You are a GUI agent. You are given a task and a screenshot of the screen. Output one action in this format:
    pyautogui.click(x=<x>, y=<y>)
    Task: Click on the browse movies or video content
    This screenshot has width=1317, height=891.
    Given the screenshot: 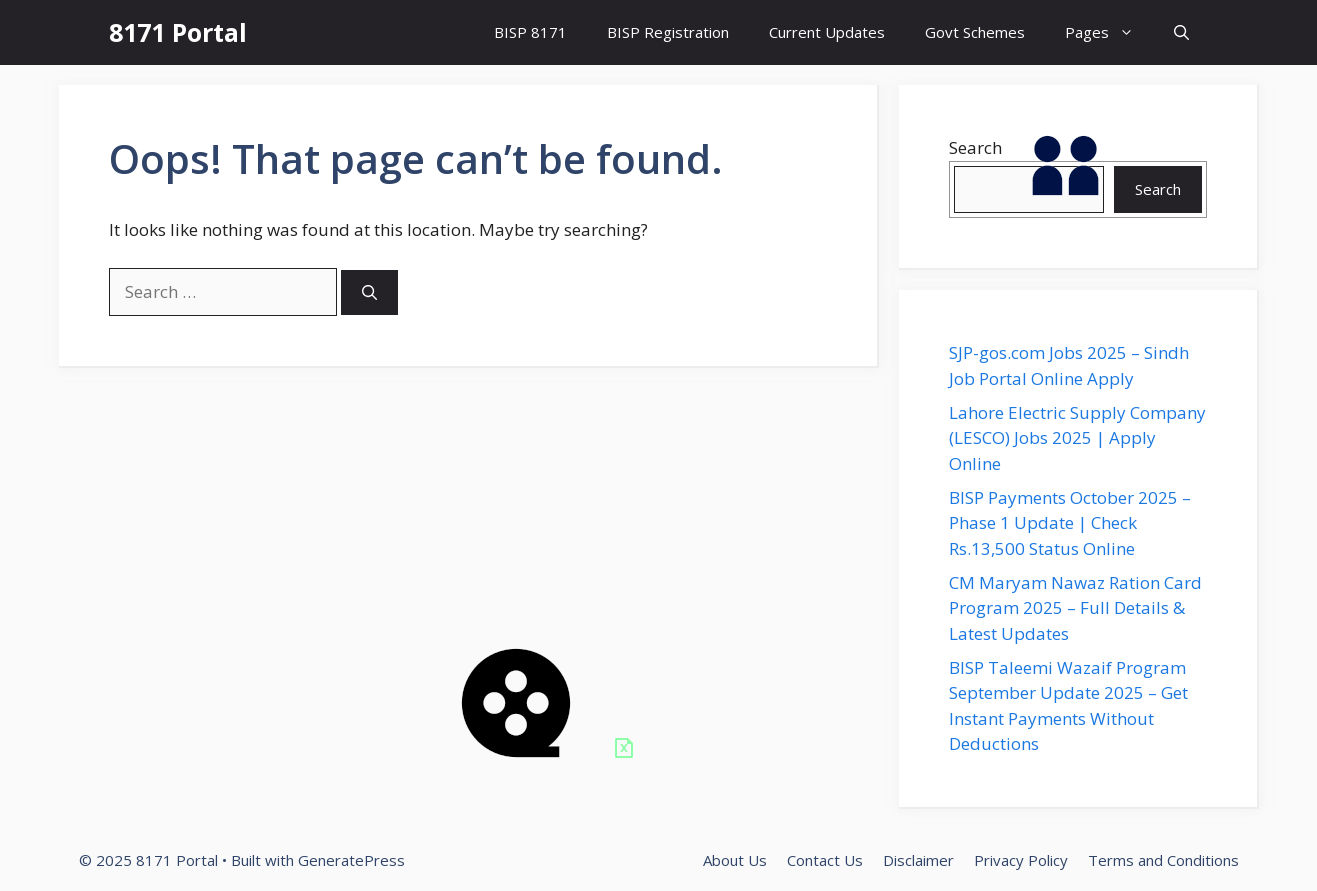 What is the action you would take?
    pyautogui.click(x=516, y=703)
    